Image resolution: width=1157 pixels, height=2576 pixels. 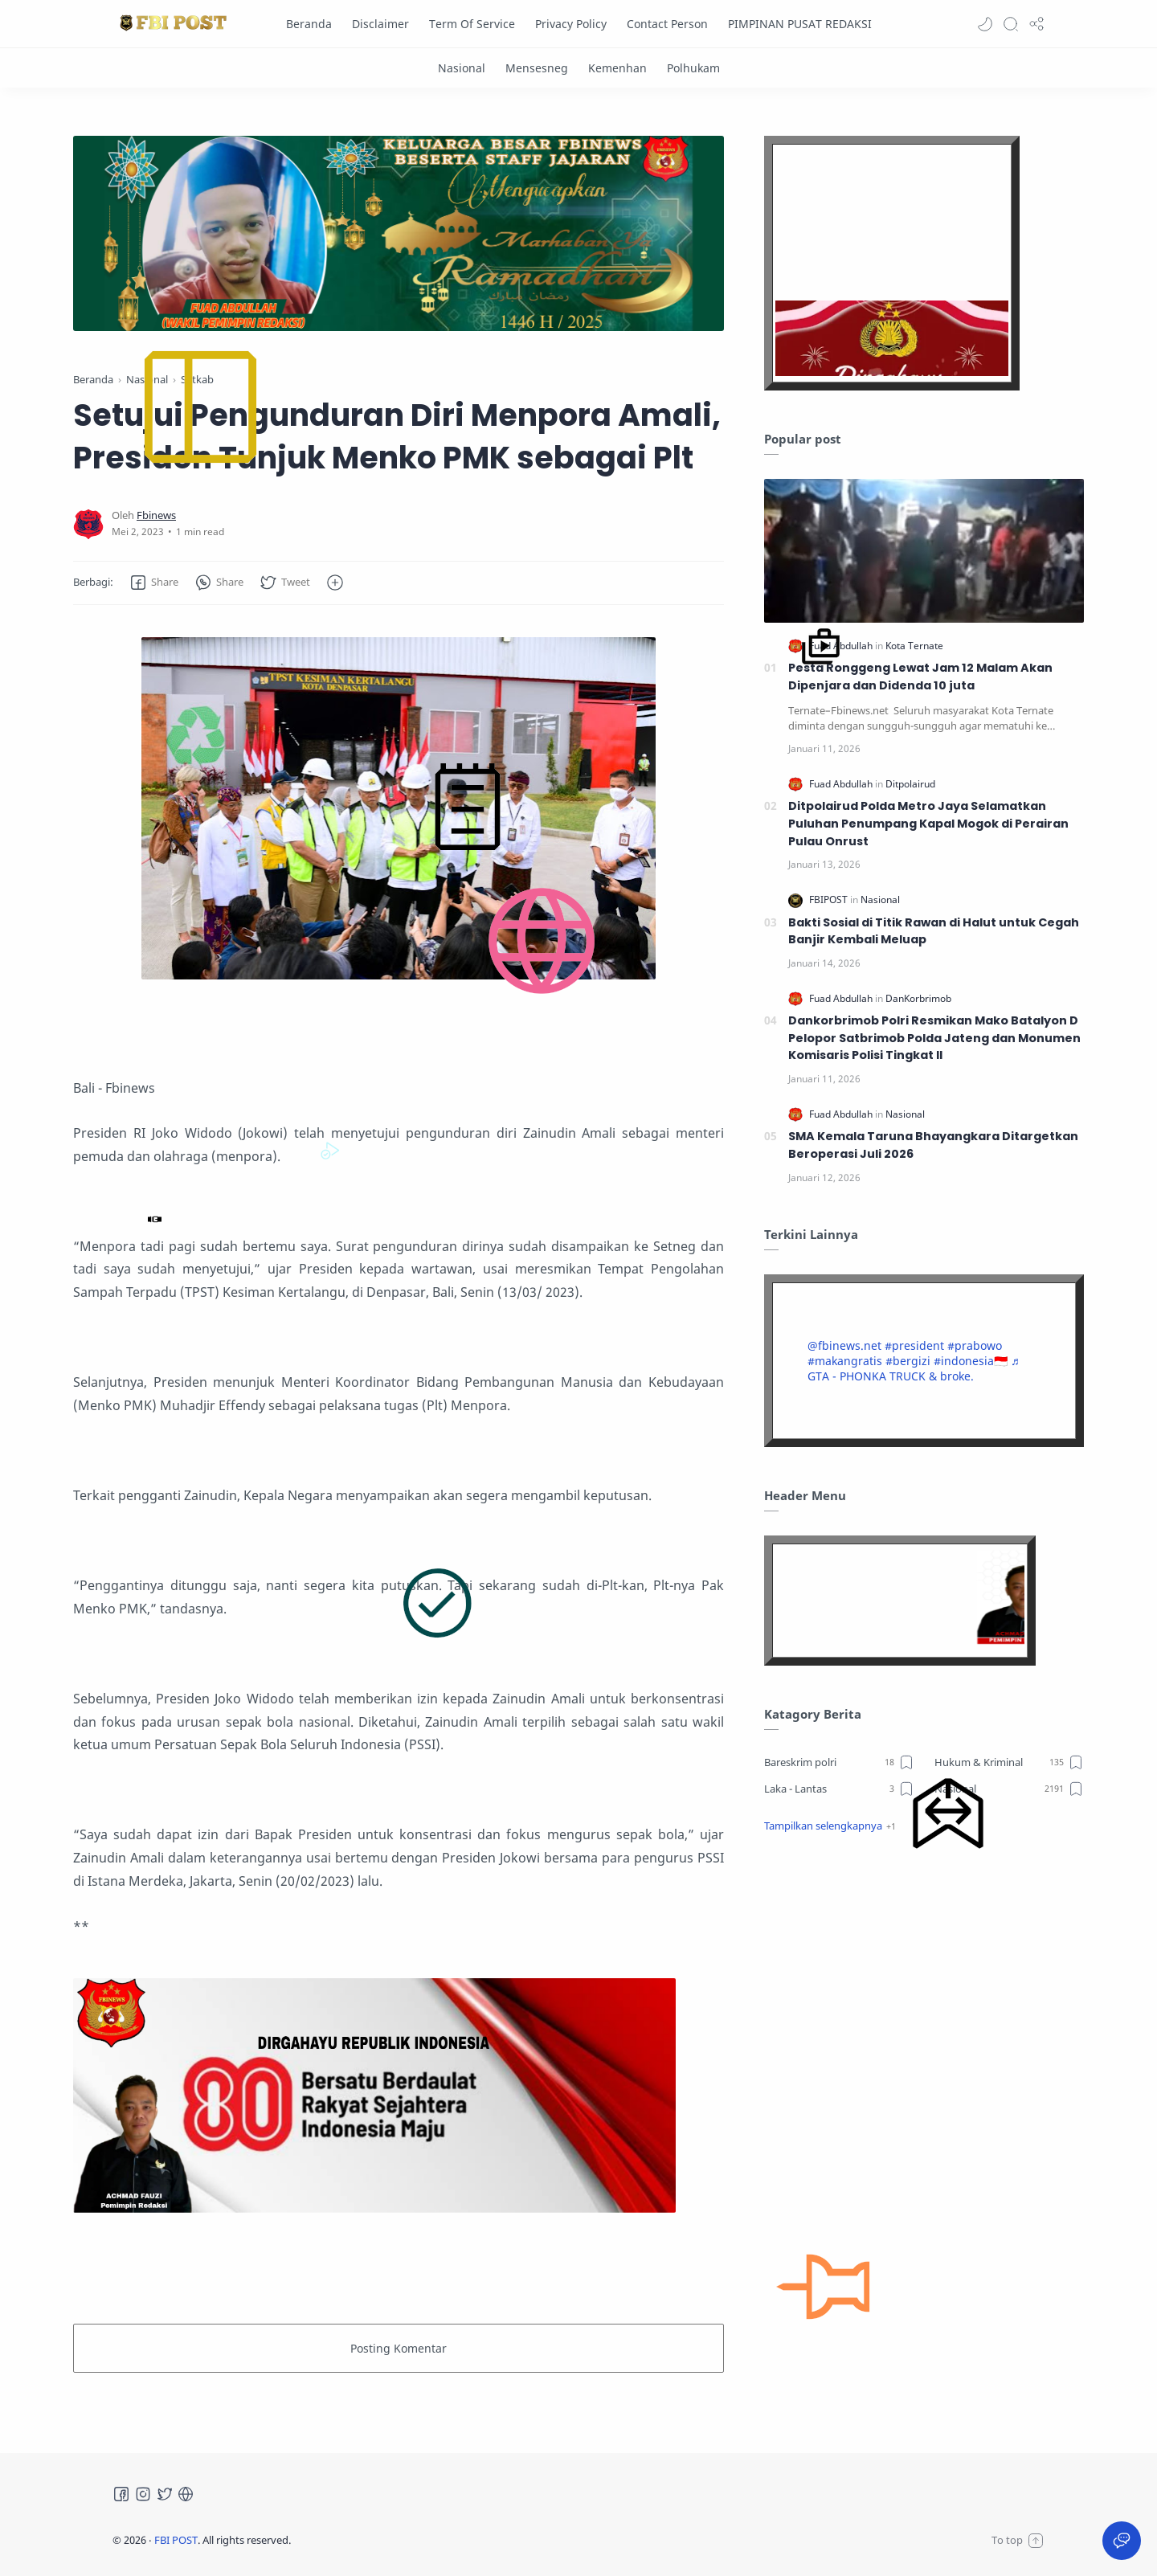 I want to click on pin an item to keep it visible, so click(x=826, y=2283).